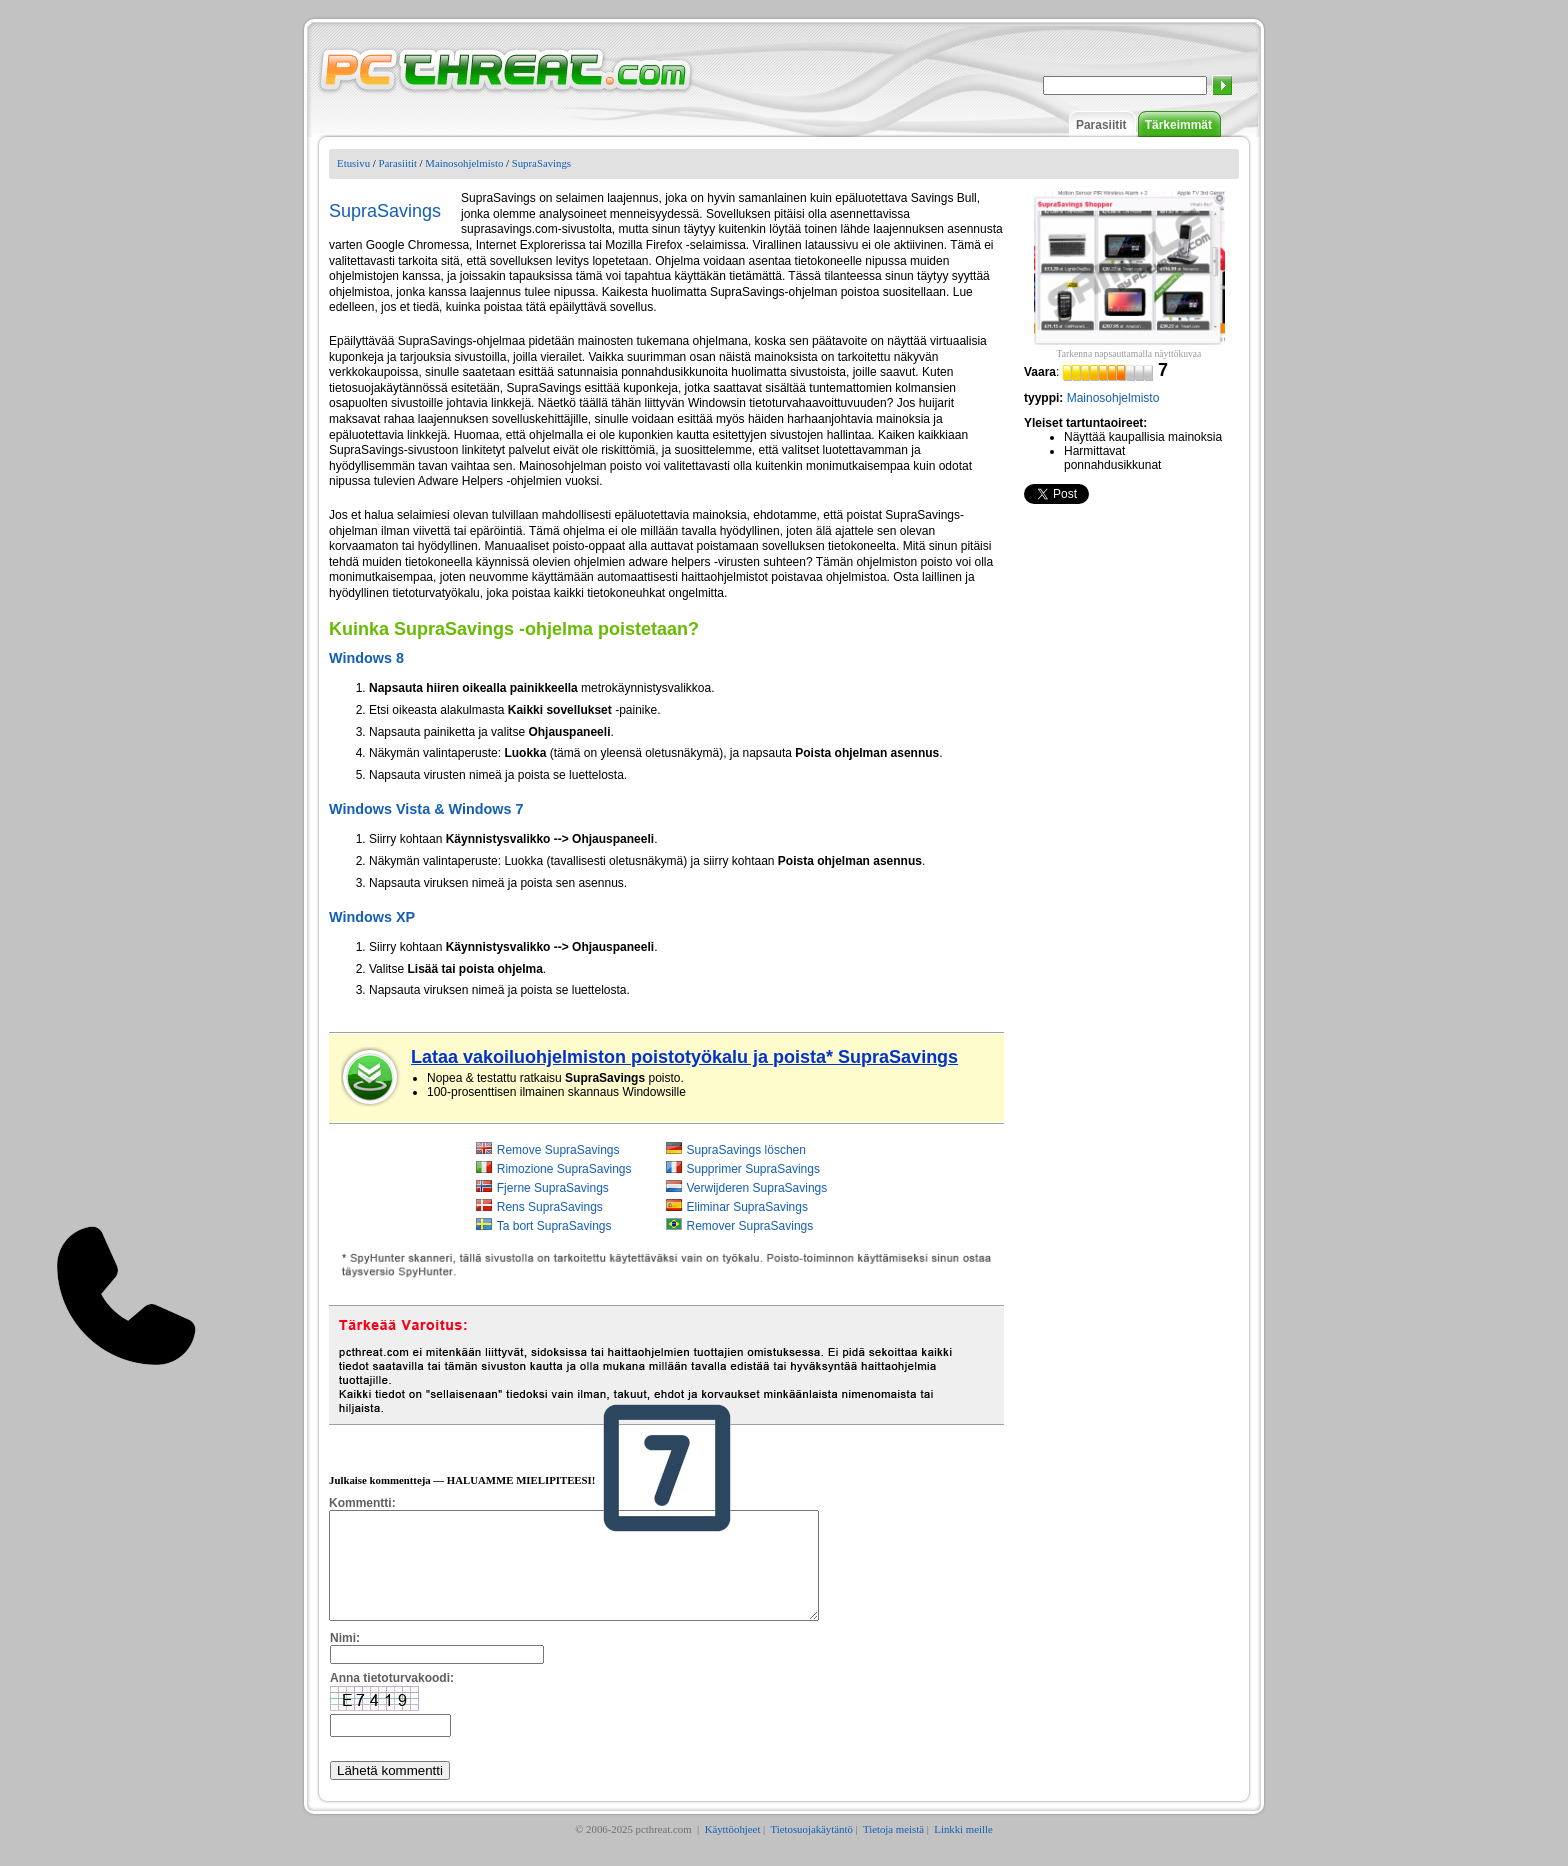 The height and width of the screenshot is (1866, 1568). What do you see at coordinates (123, 1298) in the screenshot?
I see `make a phone call` at bounding box center [123, 1298].